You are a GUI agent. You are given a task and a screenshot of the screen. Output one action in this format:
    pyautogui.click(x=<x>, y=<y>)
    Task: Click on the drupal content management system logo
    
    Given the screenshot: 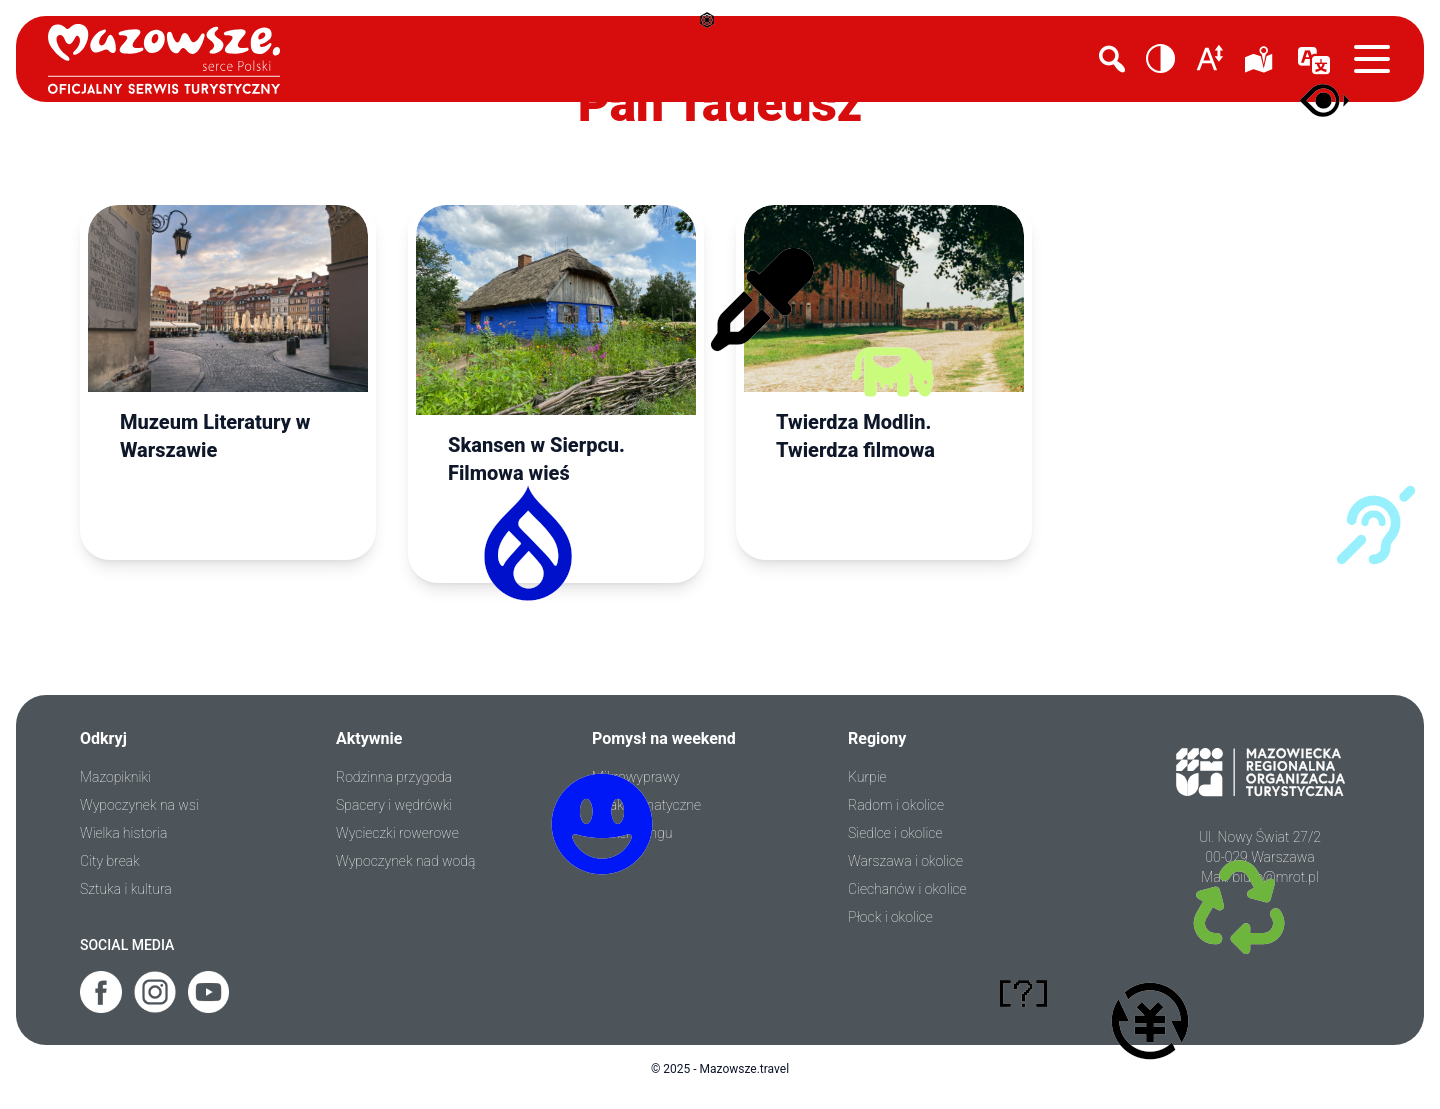 What is the action you would take?
    pyautogui.click(x=528, y=543)
    